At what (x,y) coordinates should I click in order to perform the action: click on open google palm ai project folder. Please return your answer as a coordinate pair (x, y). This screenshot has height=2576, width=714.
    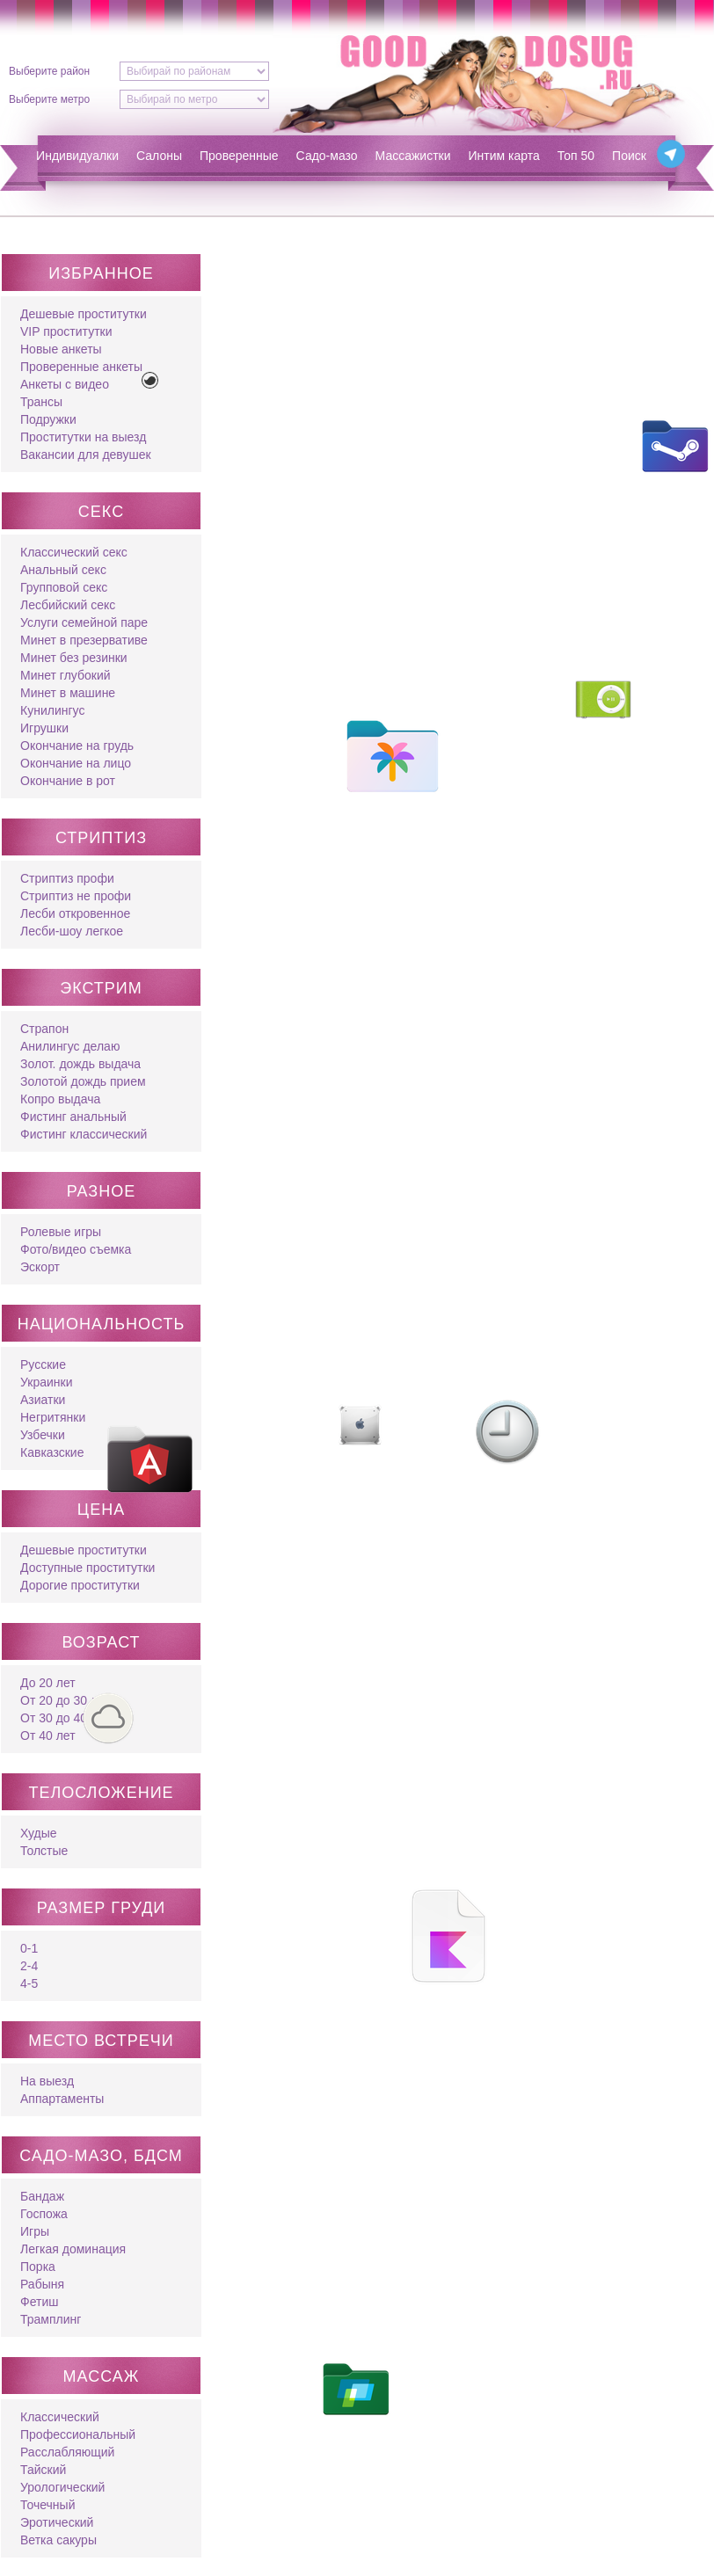
    Looking at the image, I should click on (392, 759).